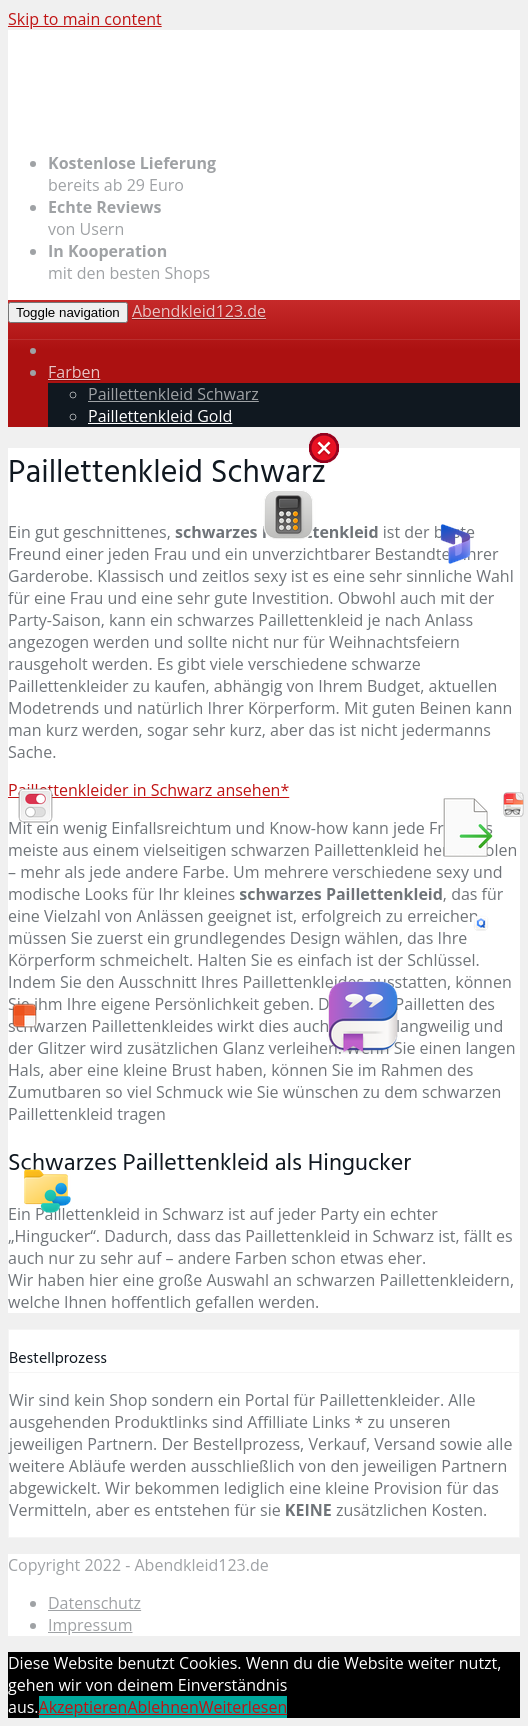 The height and width of the screenshot is (1726, 528). Describe the element at coordinates (481, 923) in the screenshot. I see `open qubes os application` at that location.